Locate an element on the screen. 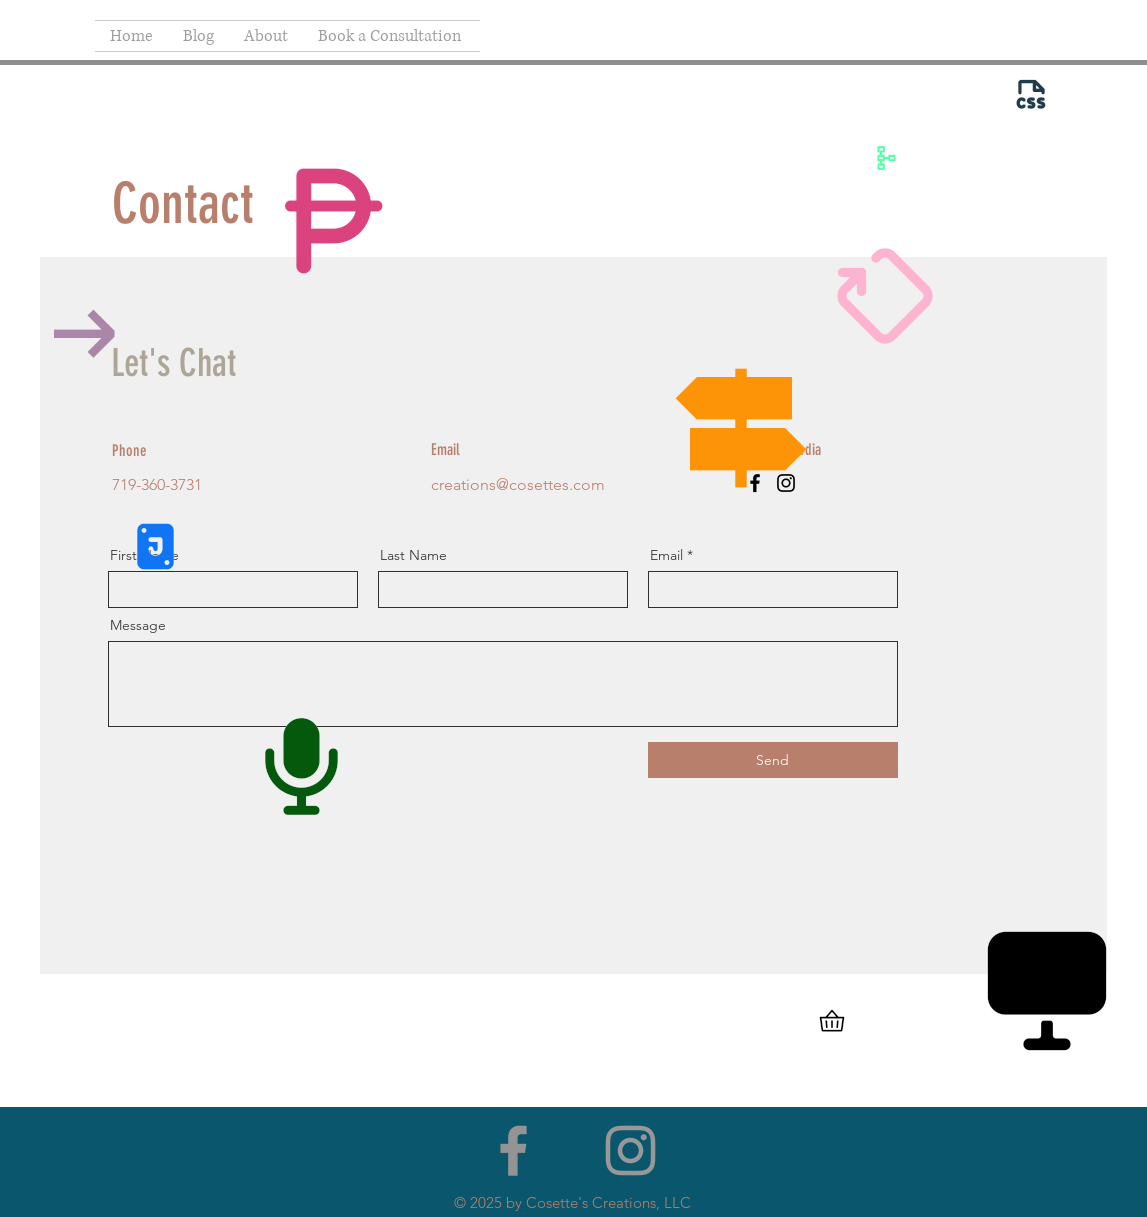  open a CSS stylesheet file is located at coordinates (1031, 95).